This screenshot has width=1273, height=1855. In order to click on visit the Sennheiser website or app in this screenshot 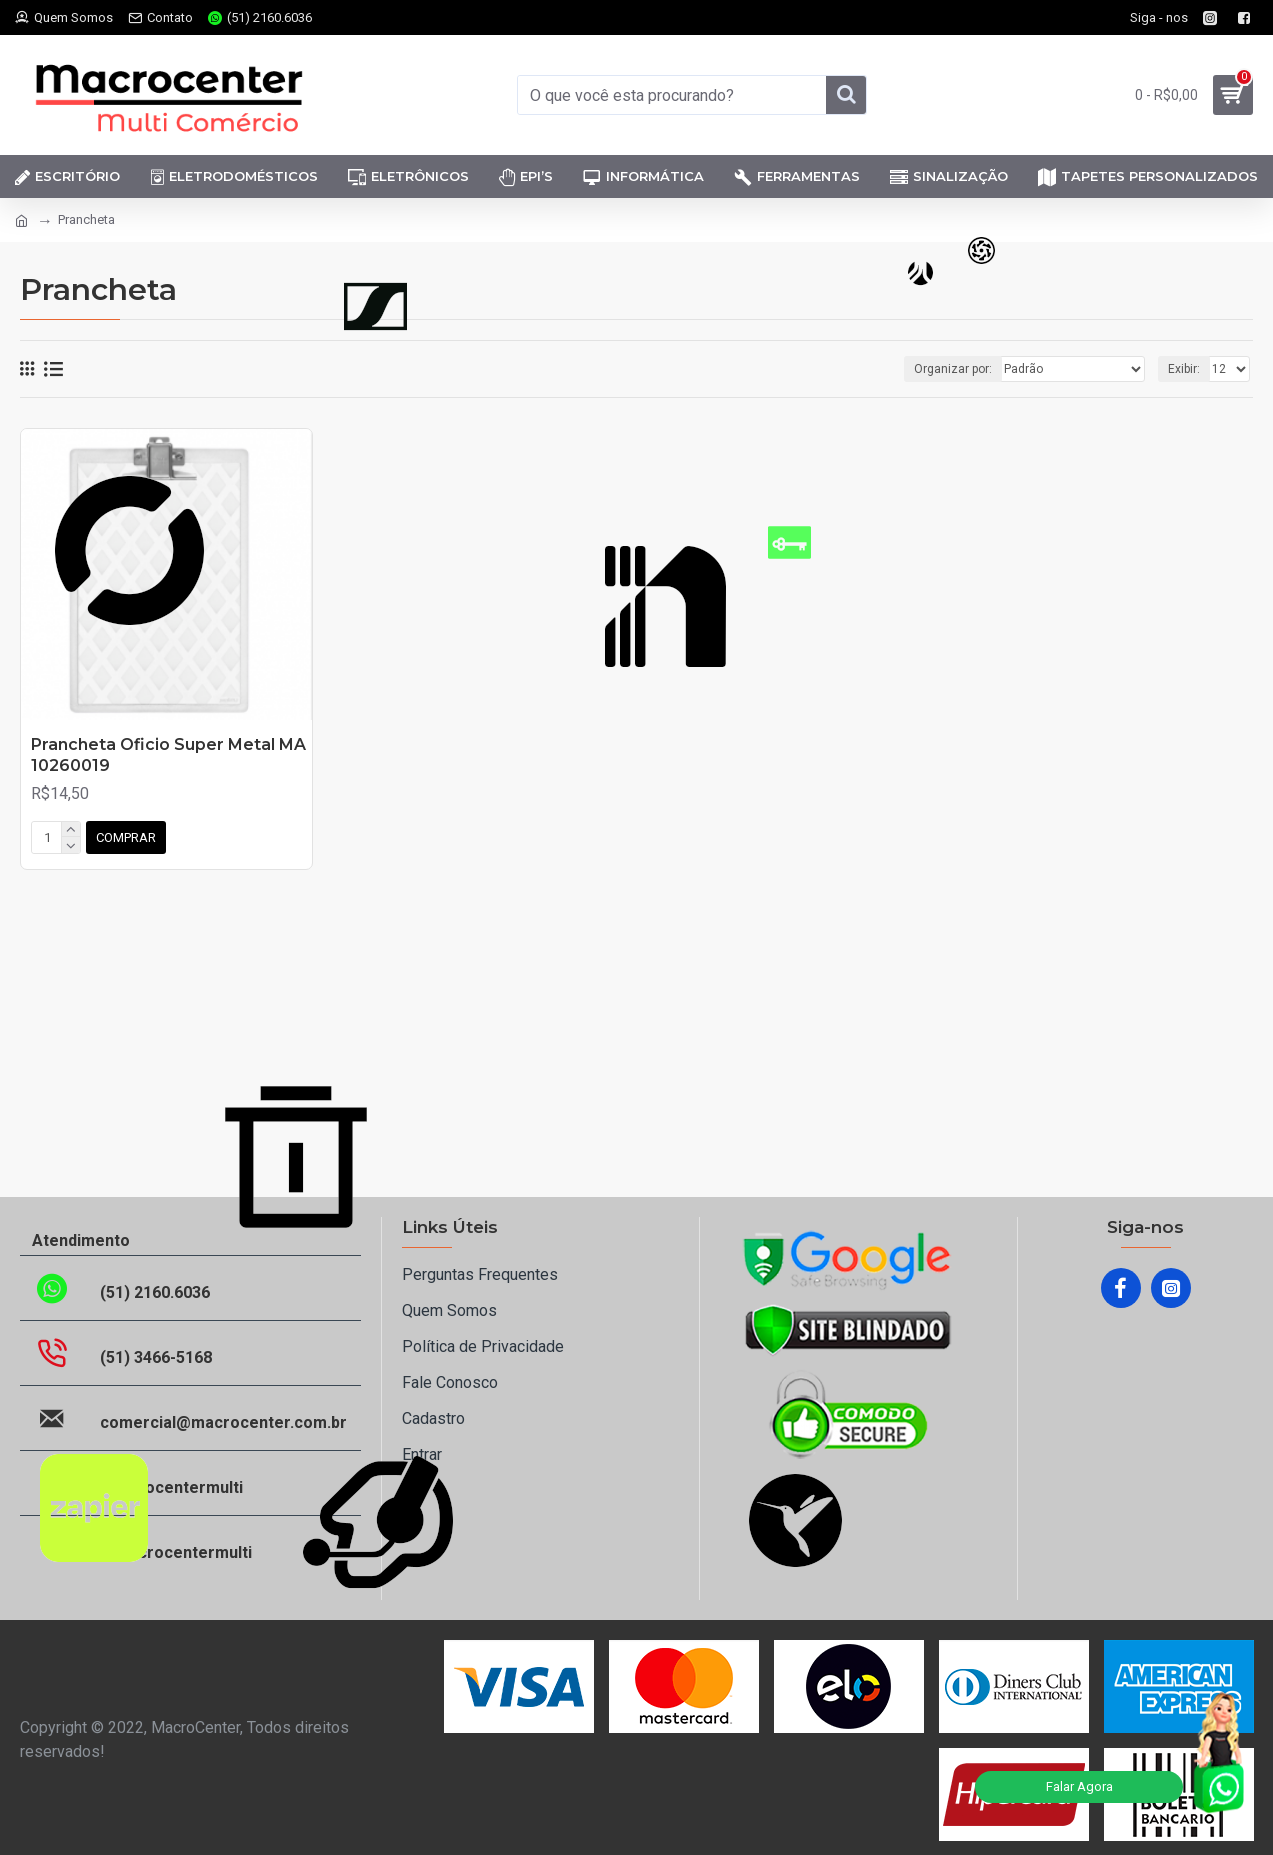, I will do `click(375, 306)`.